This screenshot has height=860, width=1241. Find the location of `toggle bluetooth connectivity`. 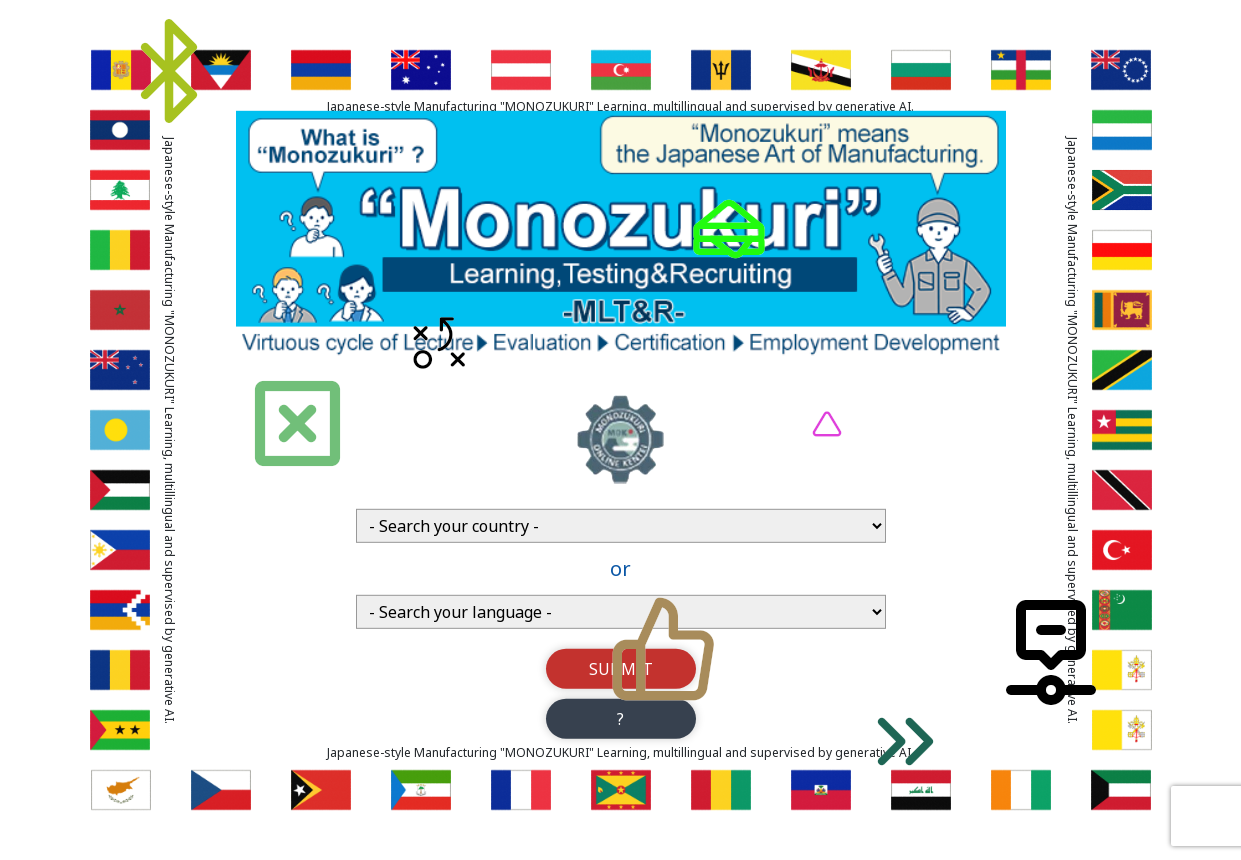

toggle bluetooth connectivity is located at coordinates (169, 71).